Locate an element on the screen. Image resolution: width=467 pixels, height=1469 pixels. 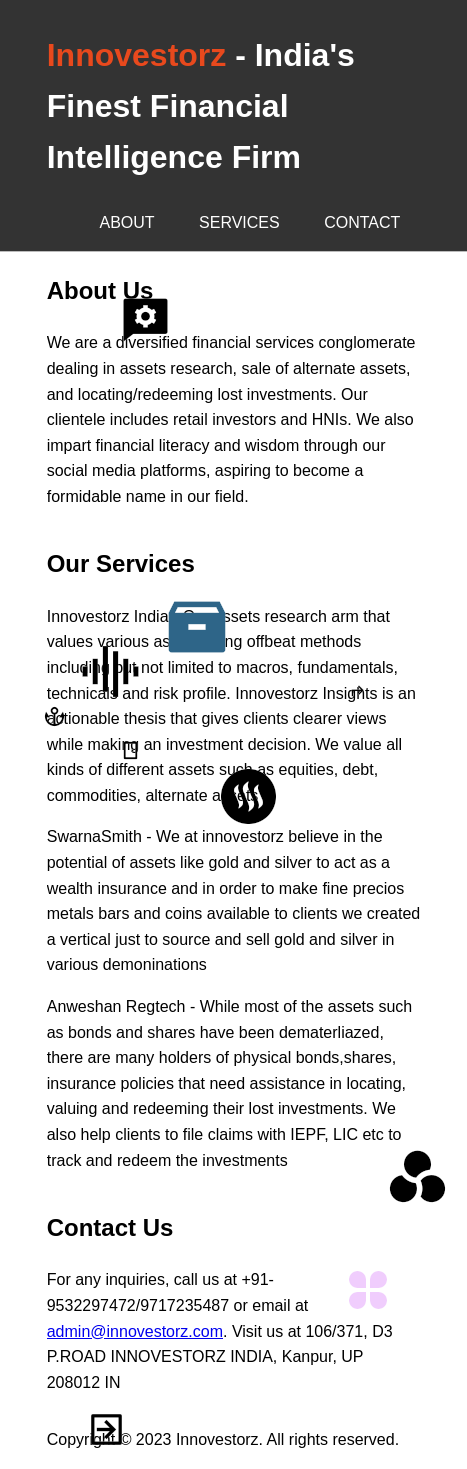
navigate to the next item or screen is located at coordinates (106, 1429).